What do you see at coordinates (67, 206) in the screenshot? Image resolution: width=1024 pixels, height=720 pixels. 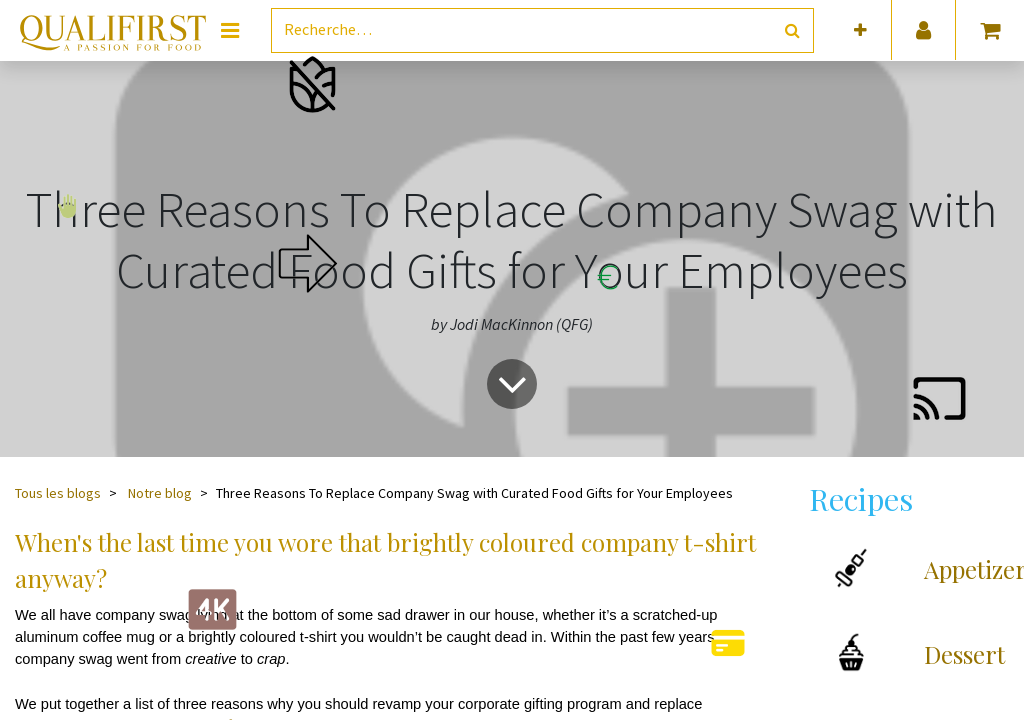 I see `stop or halt an action` at bounding box center [67, 206].